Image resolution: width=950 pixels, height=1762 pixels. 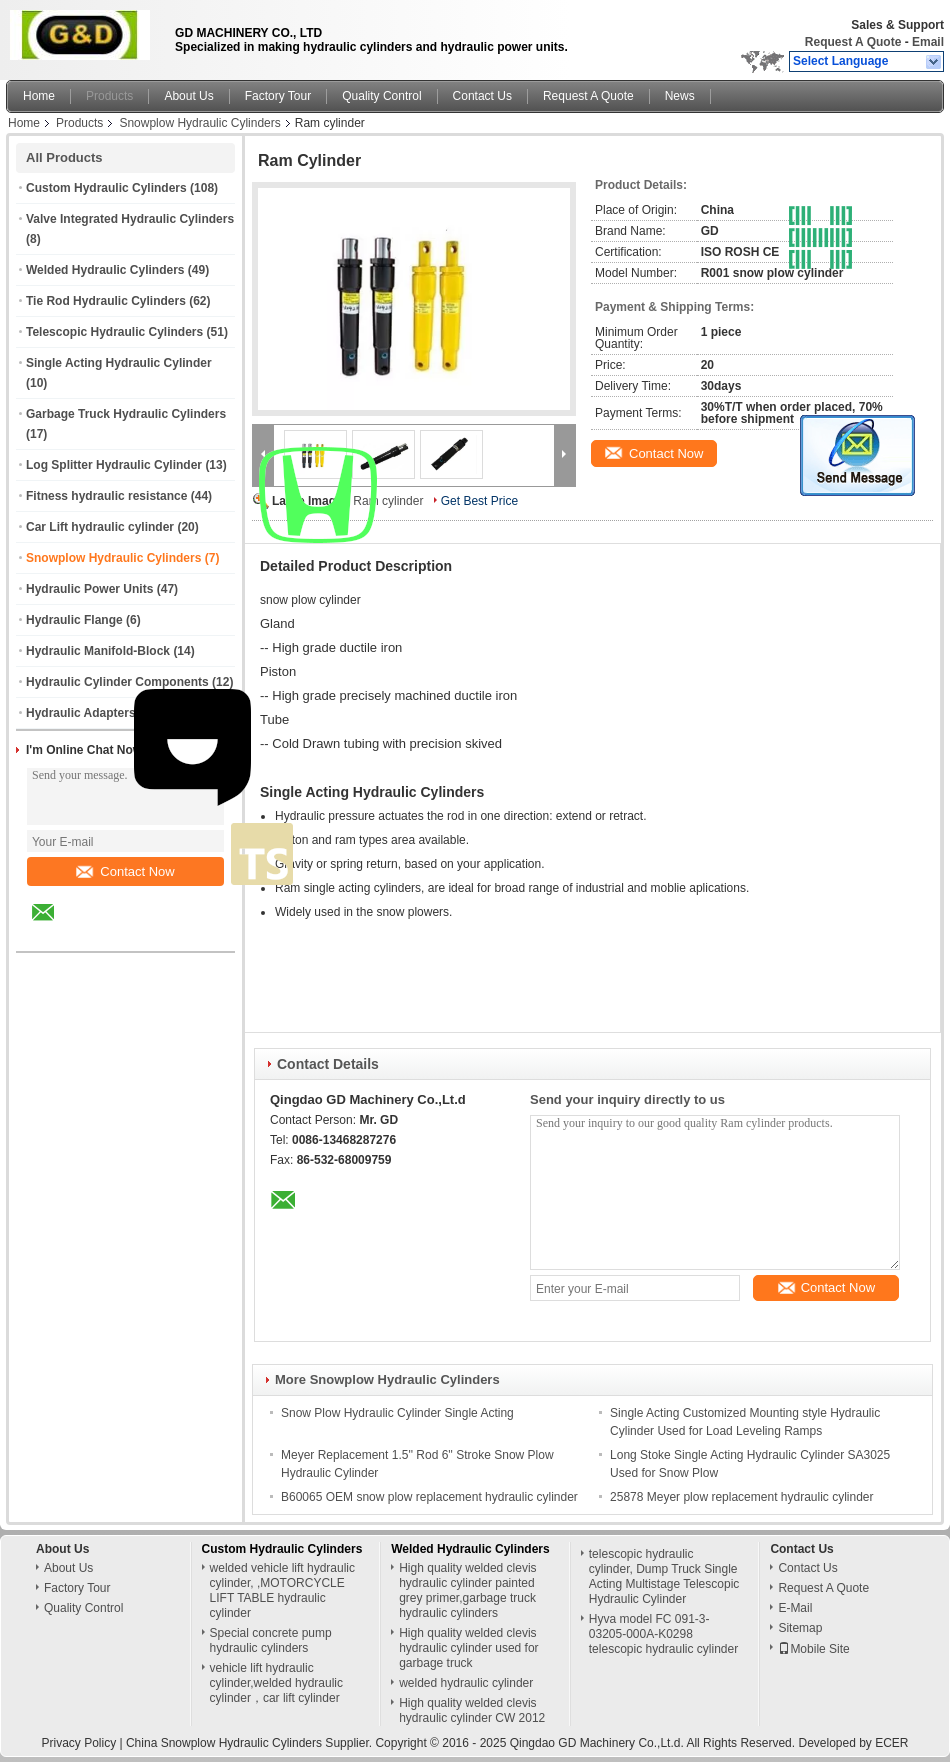 I want to click on launch htop system monitoring application, so click(x=820, y=237).